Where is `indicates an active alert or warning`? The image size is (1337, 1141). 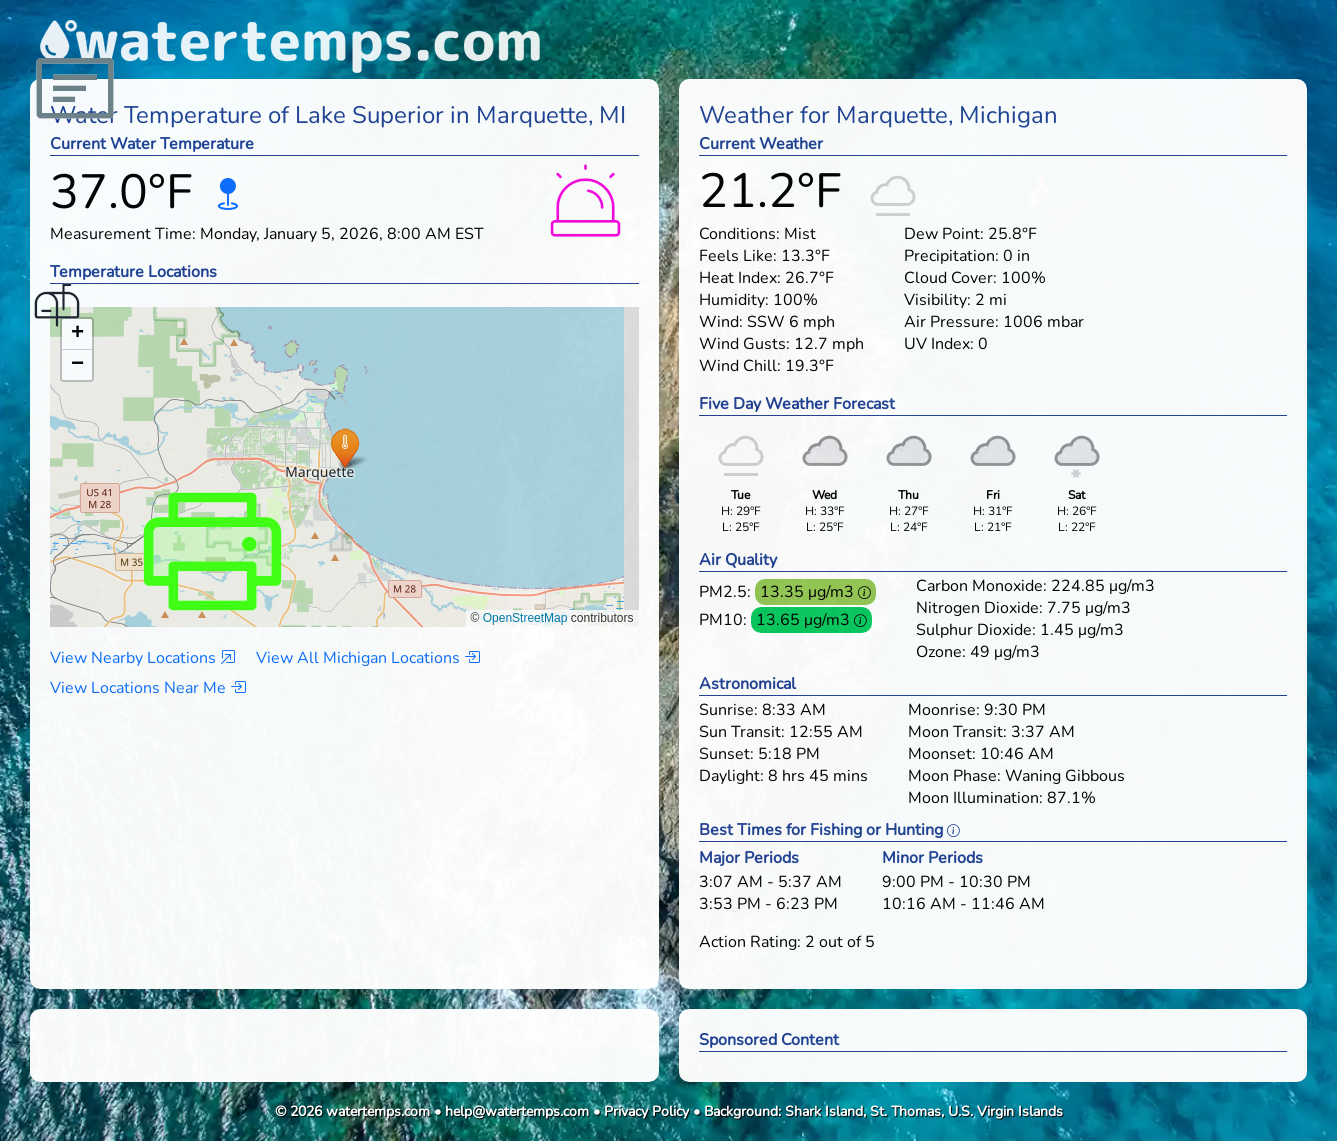
indicates an active alert or warning is located at coordinates (585, 207).